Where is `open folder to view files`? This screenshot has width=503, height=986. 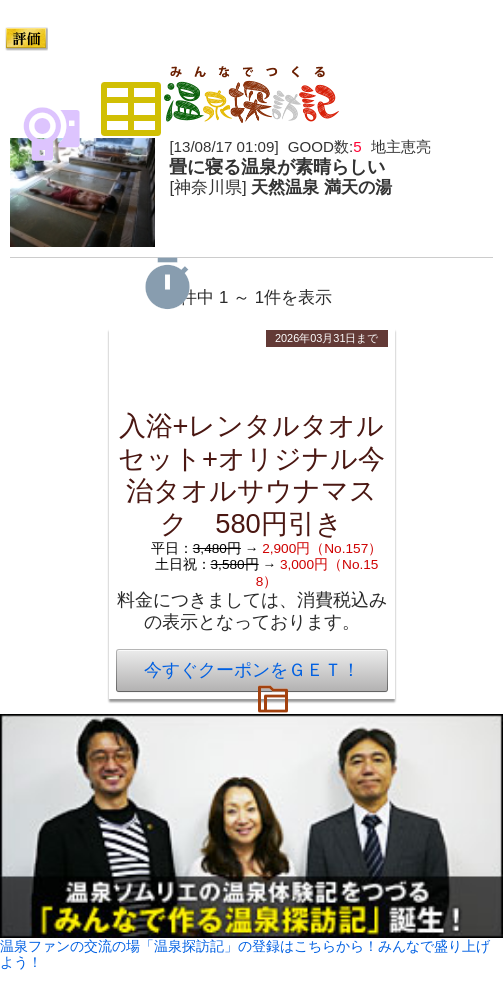 open folder to view files is located at coordinates (273, 699).